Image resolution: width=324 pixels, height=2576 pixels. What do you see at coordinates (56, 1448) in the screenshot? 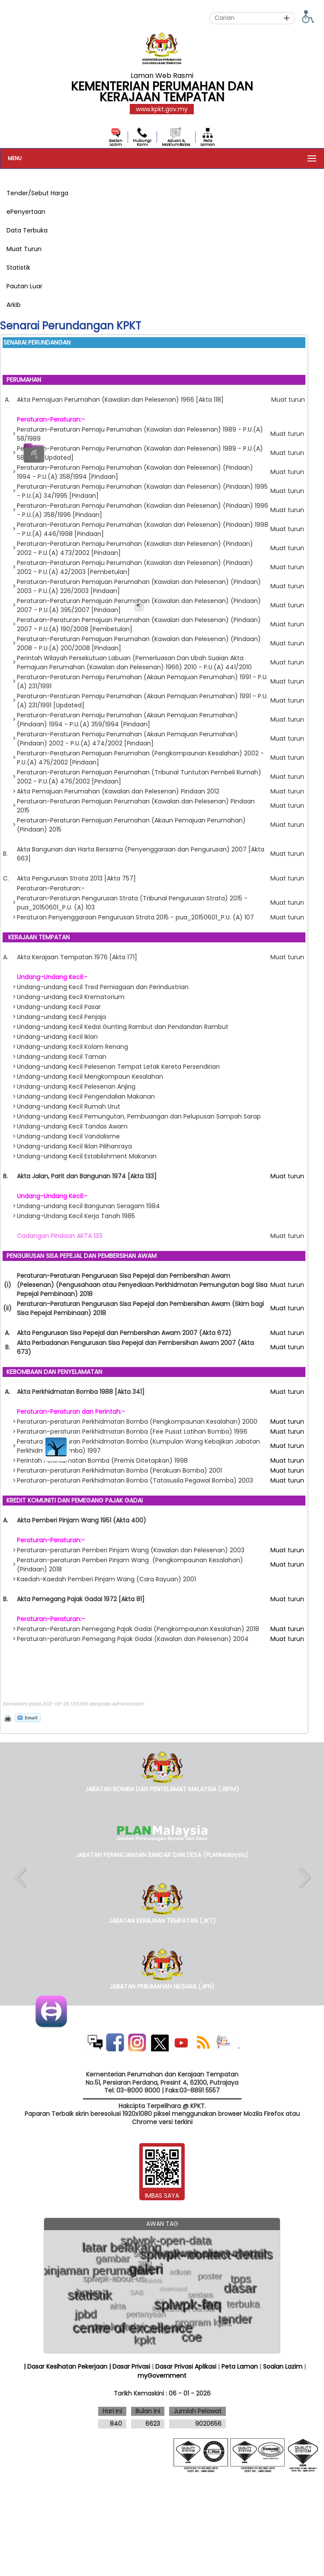
I see `open shotwell photo manager` at bounding box center [56, 1448].